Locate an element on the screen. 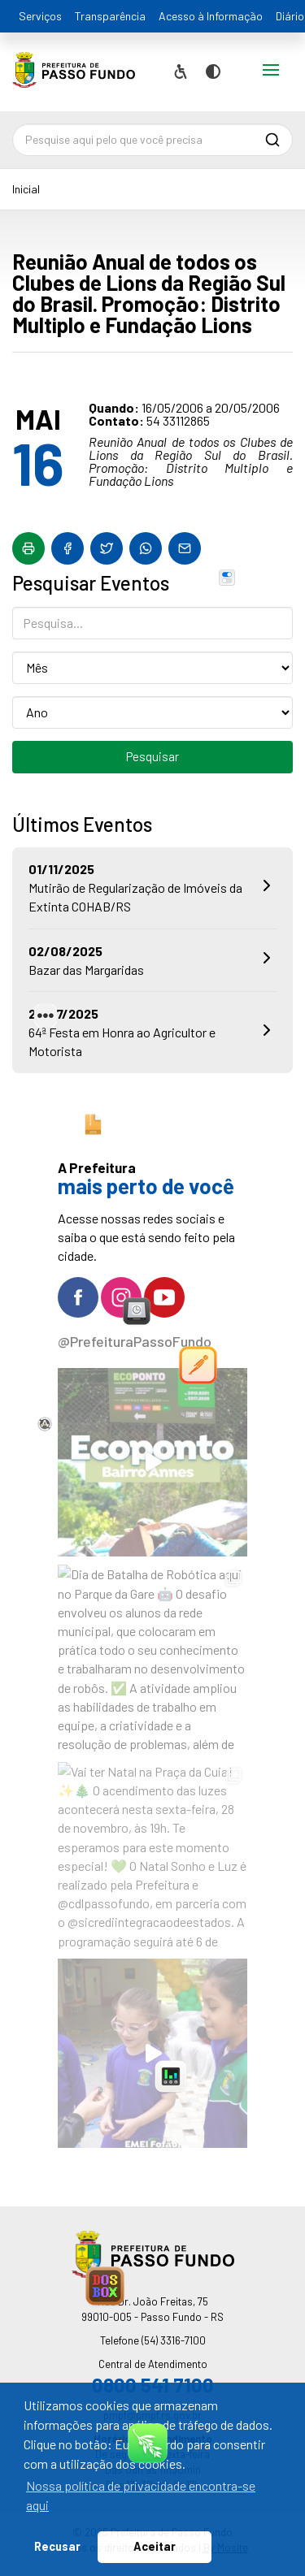 This screenshot has width=305, height=2576. a zstandard compressed file is located at coordinates (93, 1124).